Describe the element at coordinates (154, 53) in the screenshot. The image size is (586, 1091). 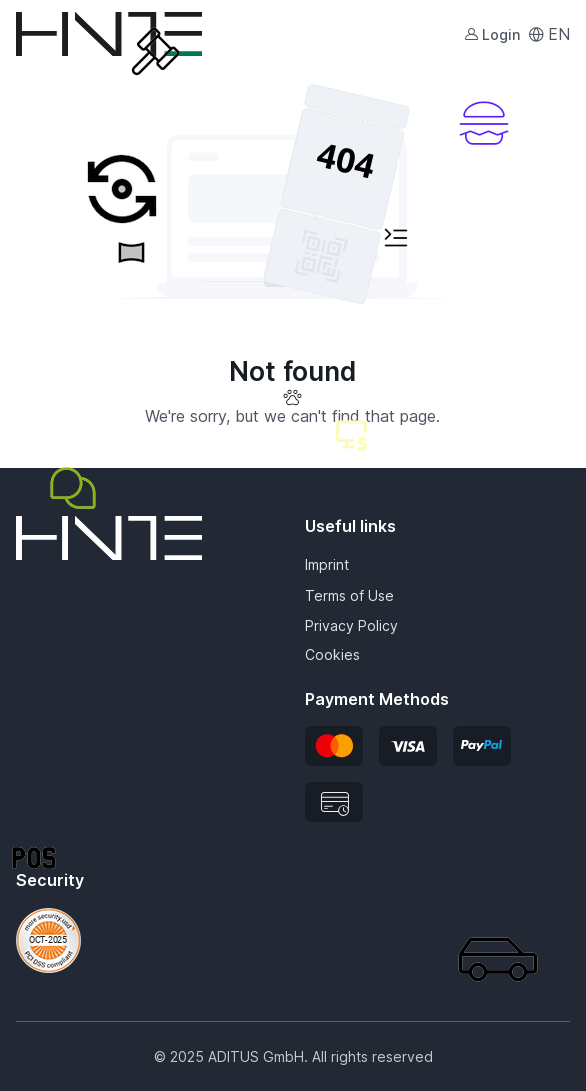
I see `access legal or terms of service information` at that location.